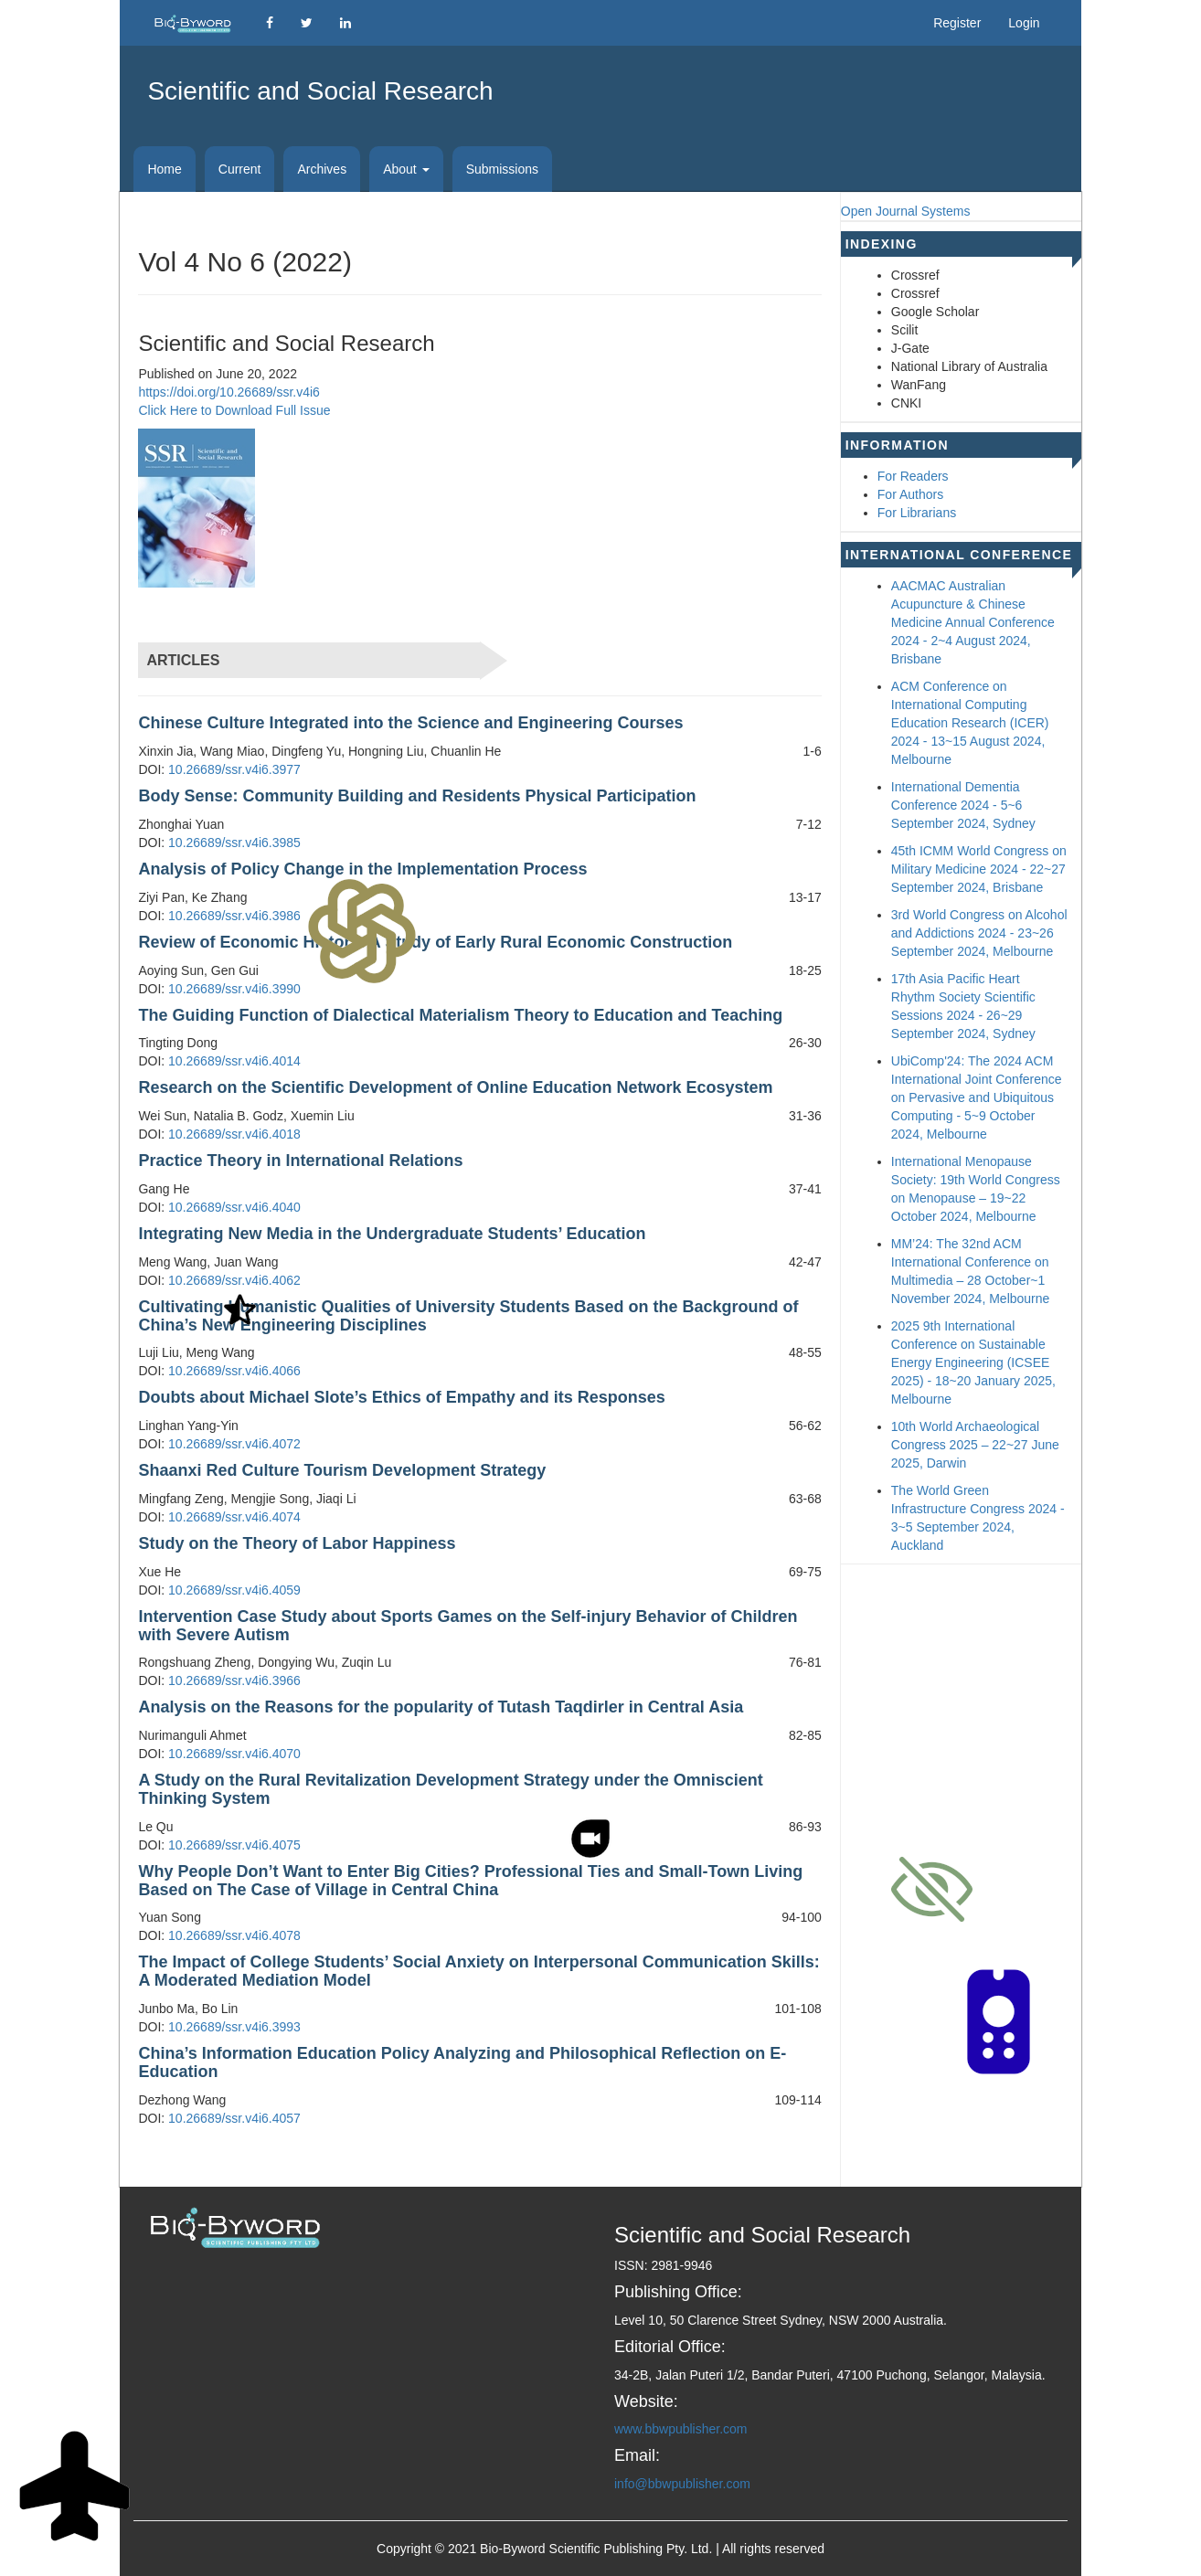 This screenshot has width=1201, height=2576. I want to click on control a connected device remotely, so click(998, 2021).